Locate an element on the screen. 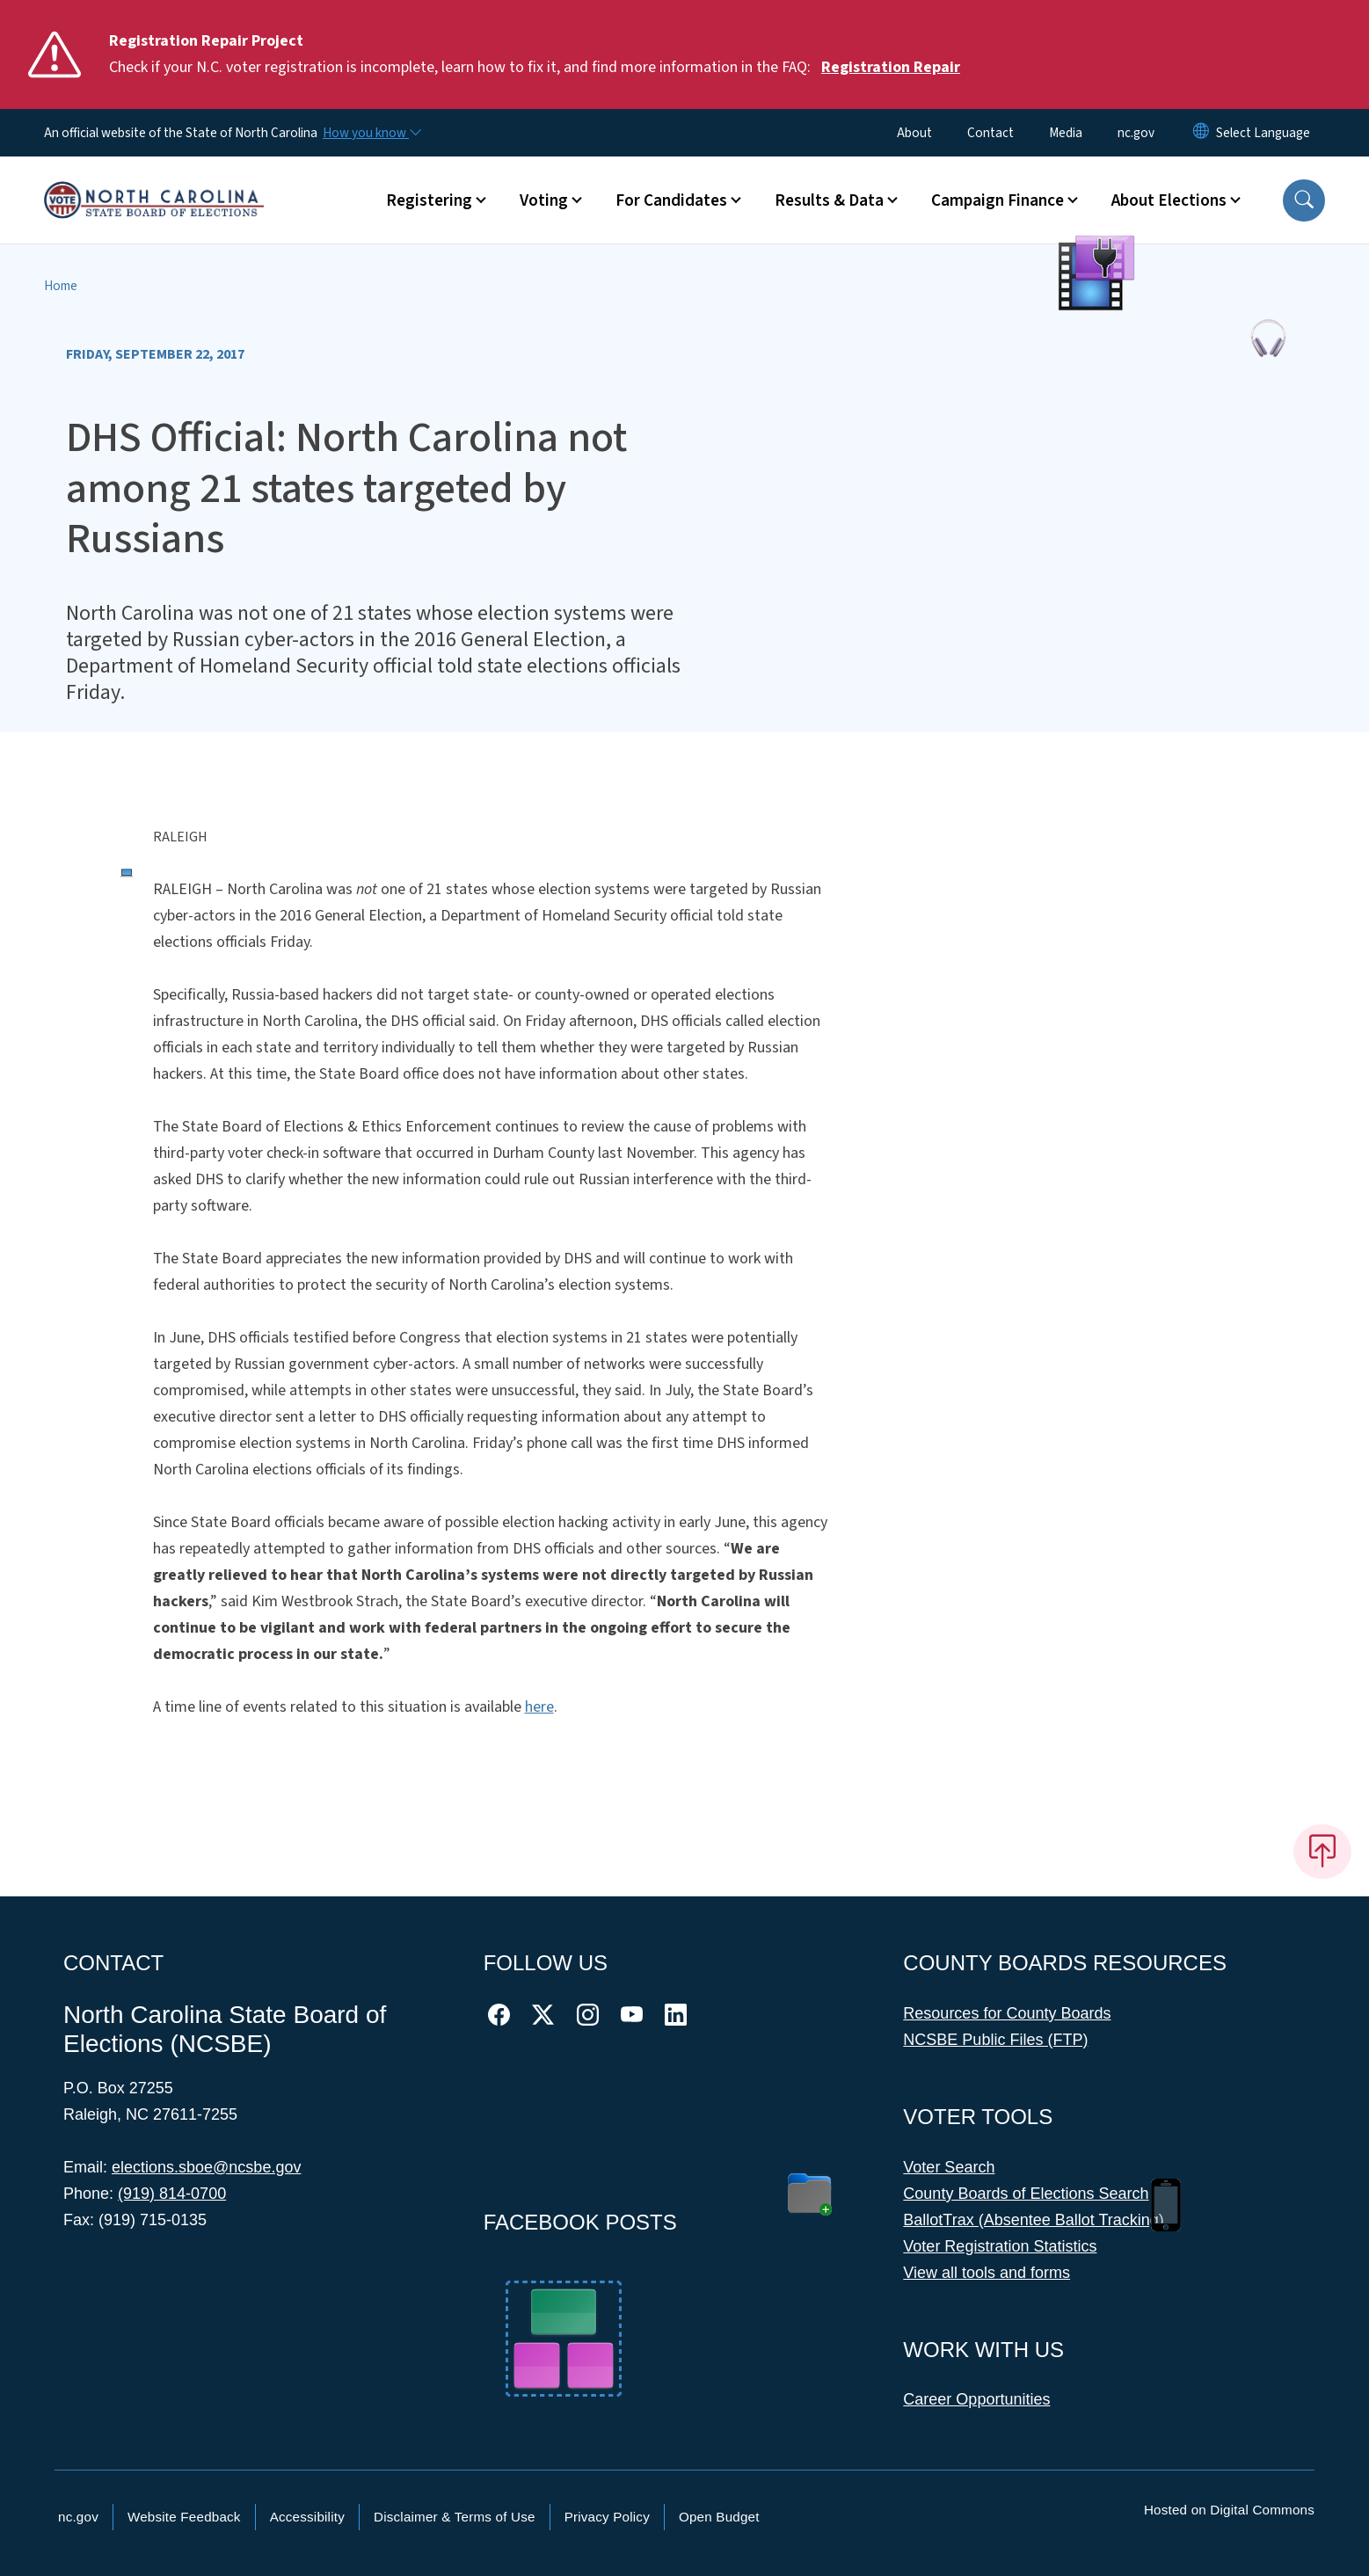 The height and width of the screenshot is (2576, 1369). create a new folder is located at coordinates (809, 2193).